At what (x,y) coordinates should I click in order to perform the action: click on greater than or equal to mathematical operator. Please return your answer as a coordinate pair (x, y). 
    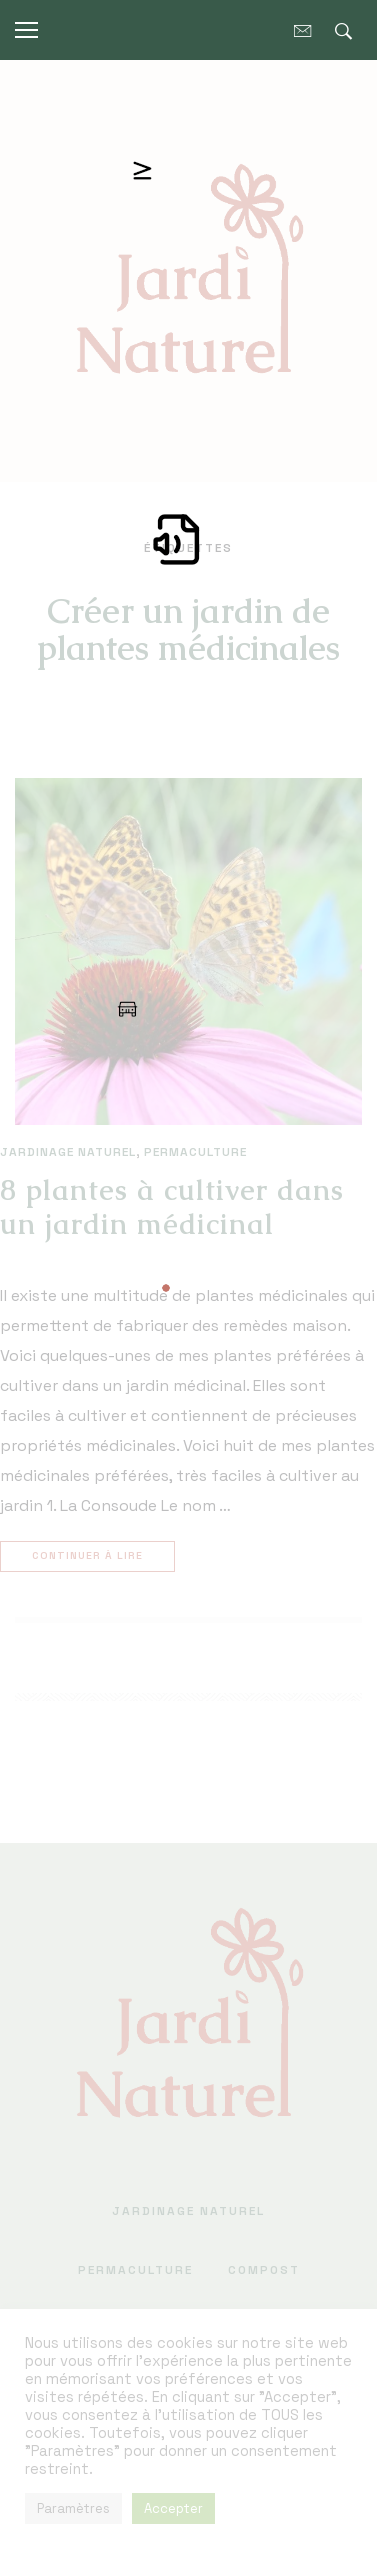
    Looking at the image, I should click on (142, 171).